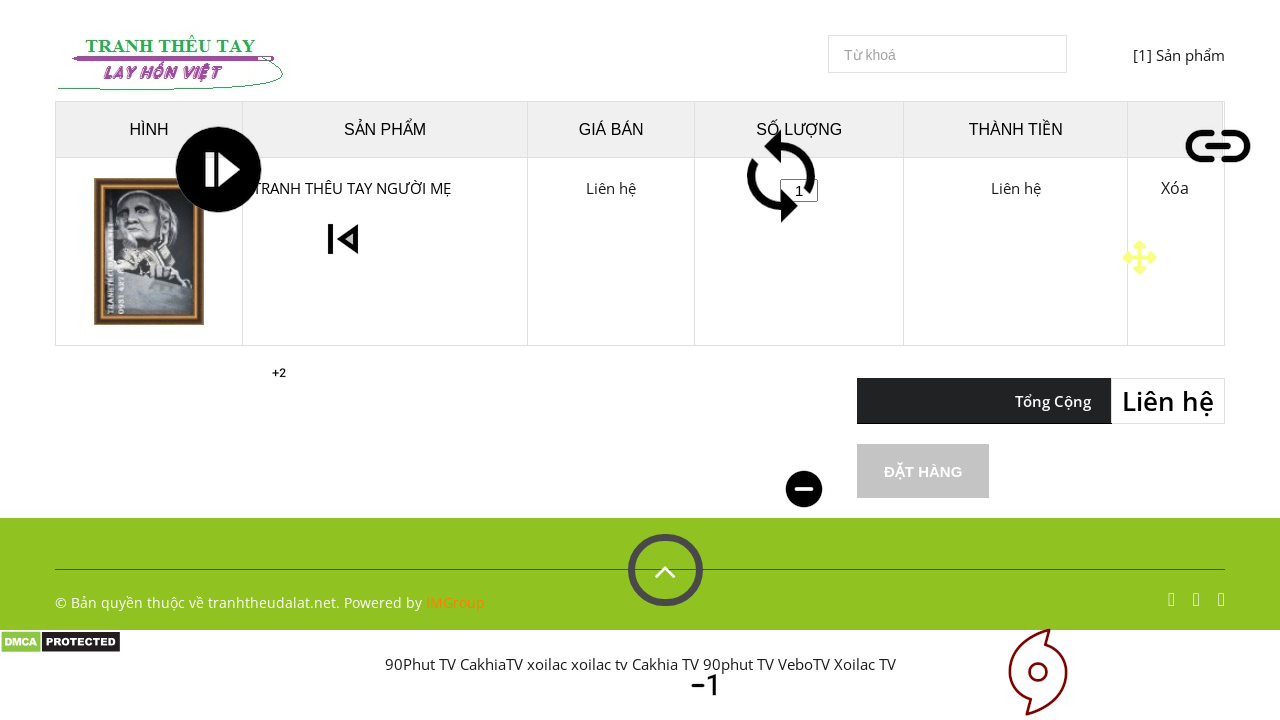 This screenshot has height=720, width=1280. Describe the element at coordinates (218, 169) in the screenshot. I see `skip to next track or media item` at that location.